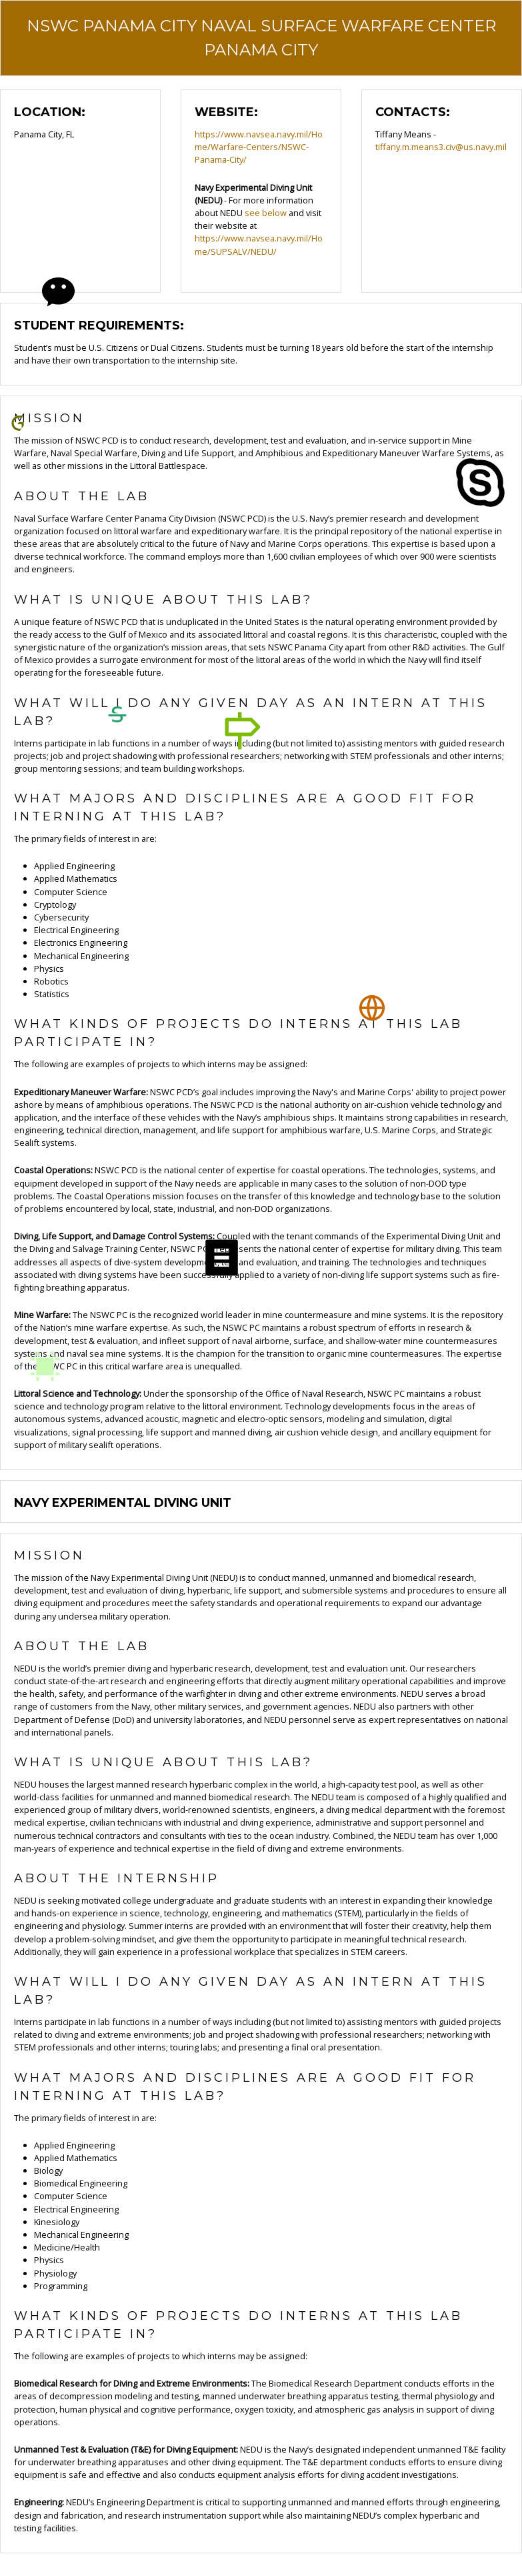 The image size is (522, 2576). What do you see at coordinates (58, 291) in the screenshot?
I see `open wechat messaging app` at bounding box center [58, 291].